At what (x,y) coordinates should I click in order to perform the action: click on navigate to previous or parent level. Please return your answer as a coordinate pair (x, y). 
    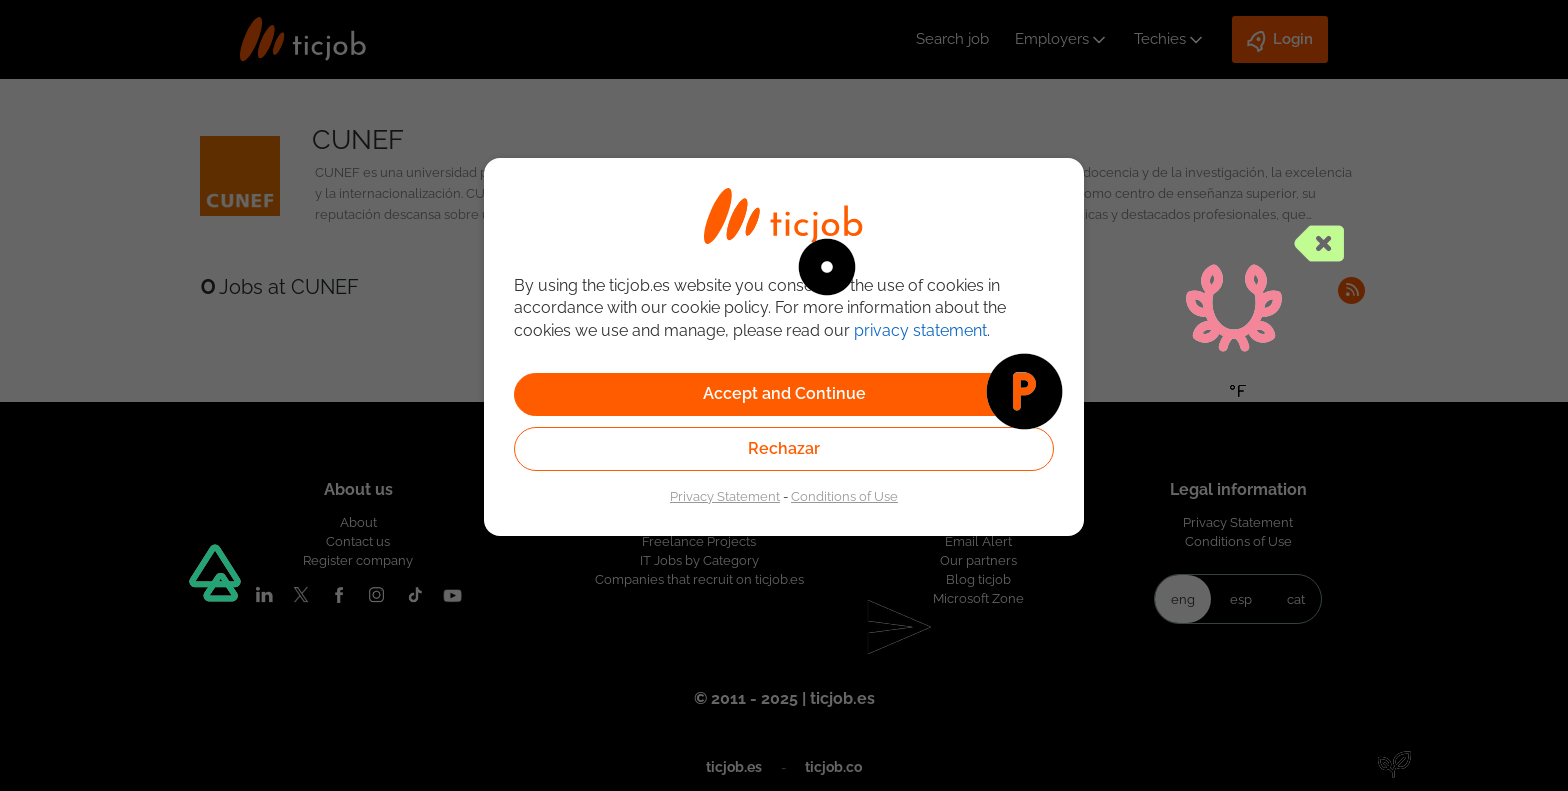
    Looking at the image, I should click on (215, 573).